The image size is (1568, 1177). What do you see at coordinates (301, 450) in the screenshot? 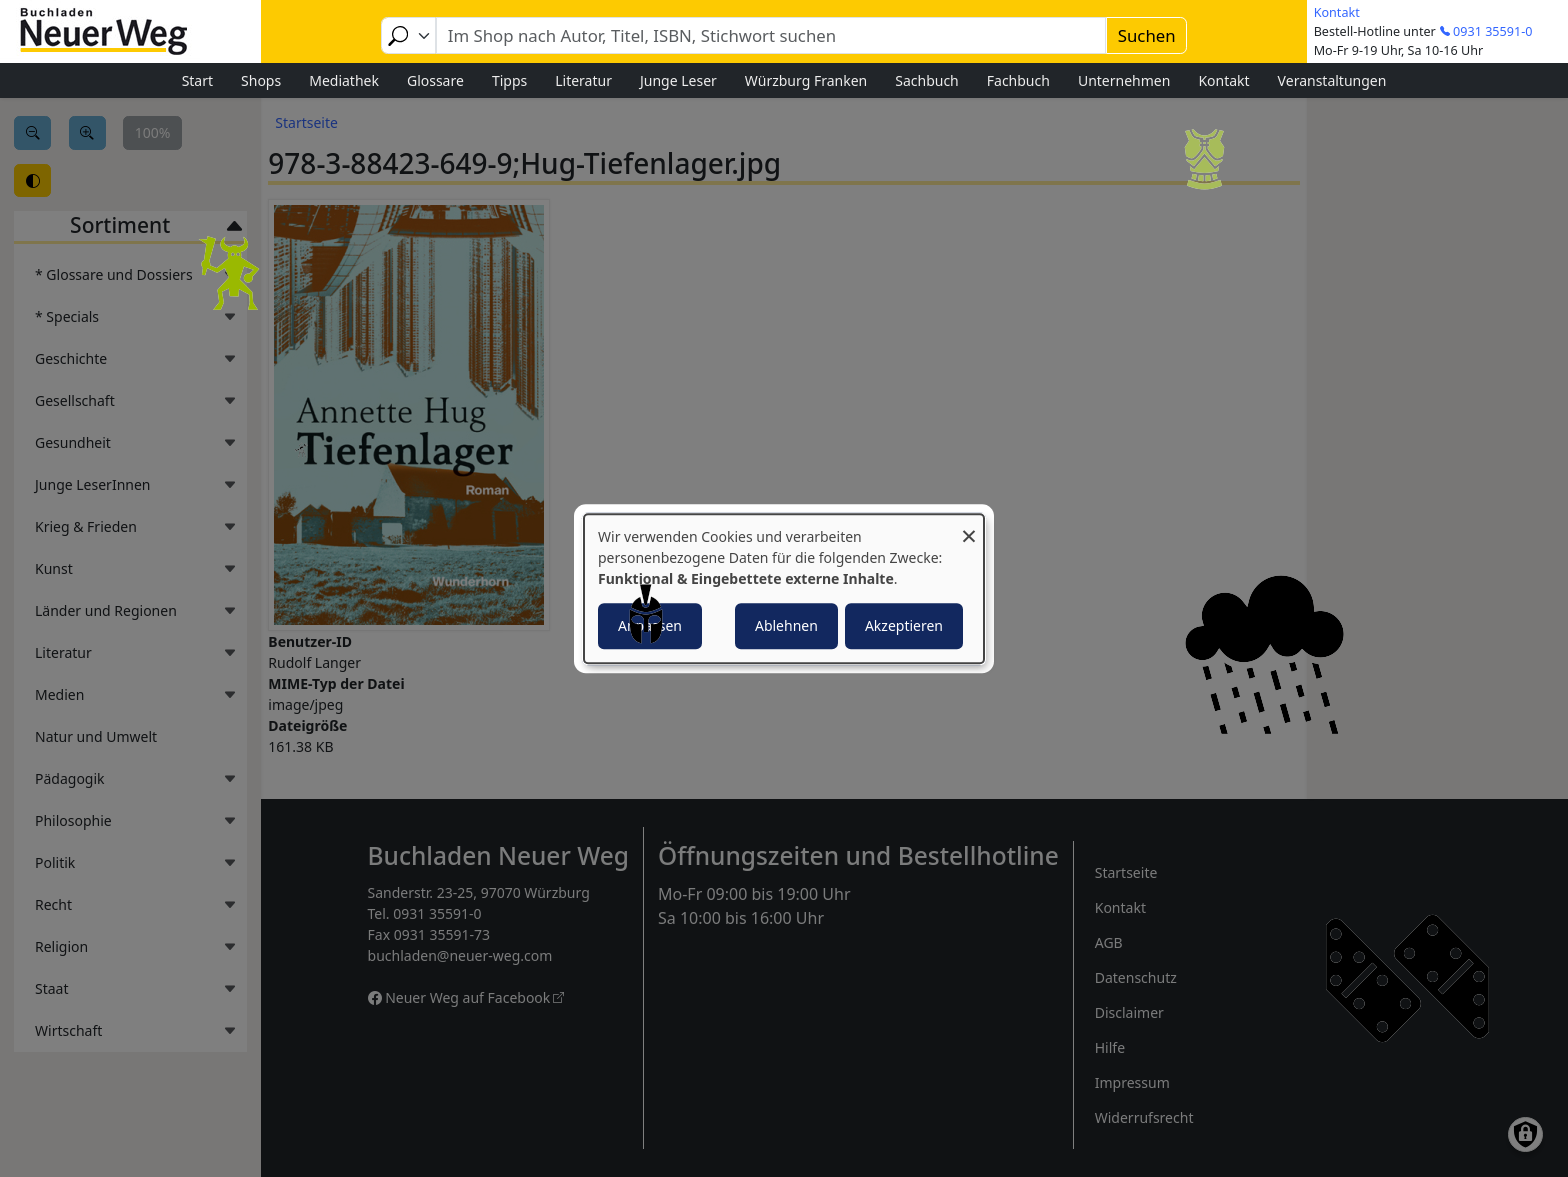
I see `explore or discover new content` at bounding box center [301, 450].